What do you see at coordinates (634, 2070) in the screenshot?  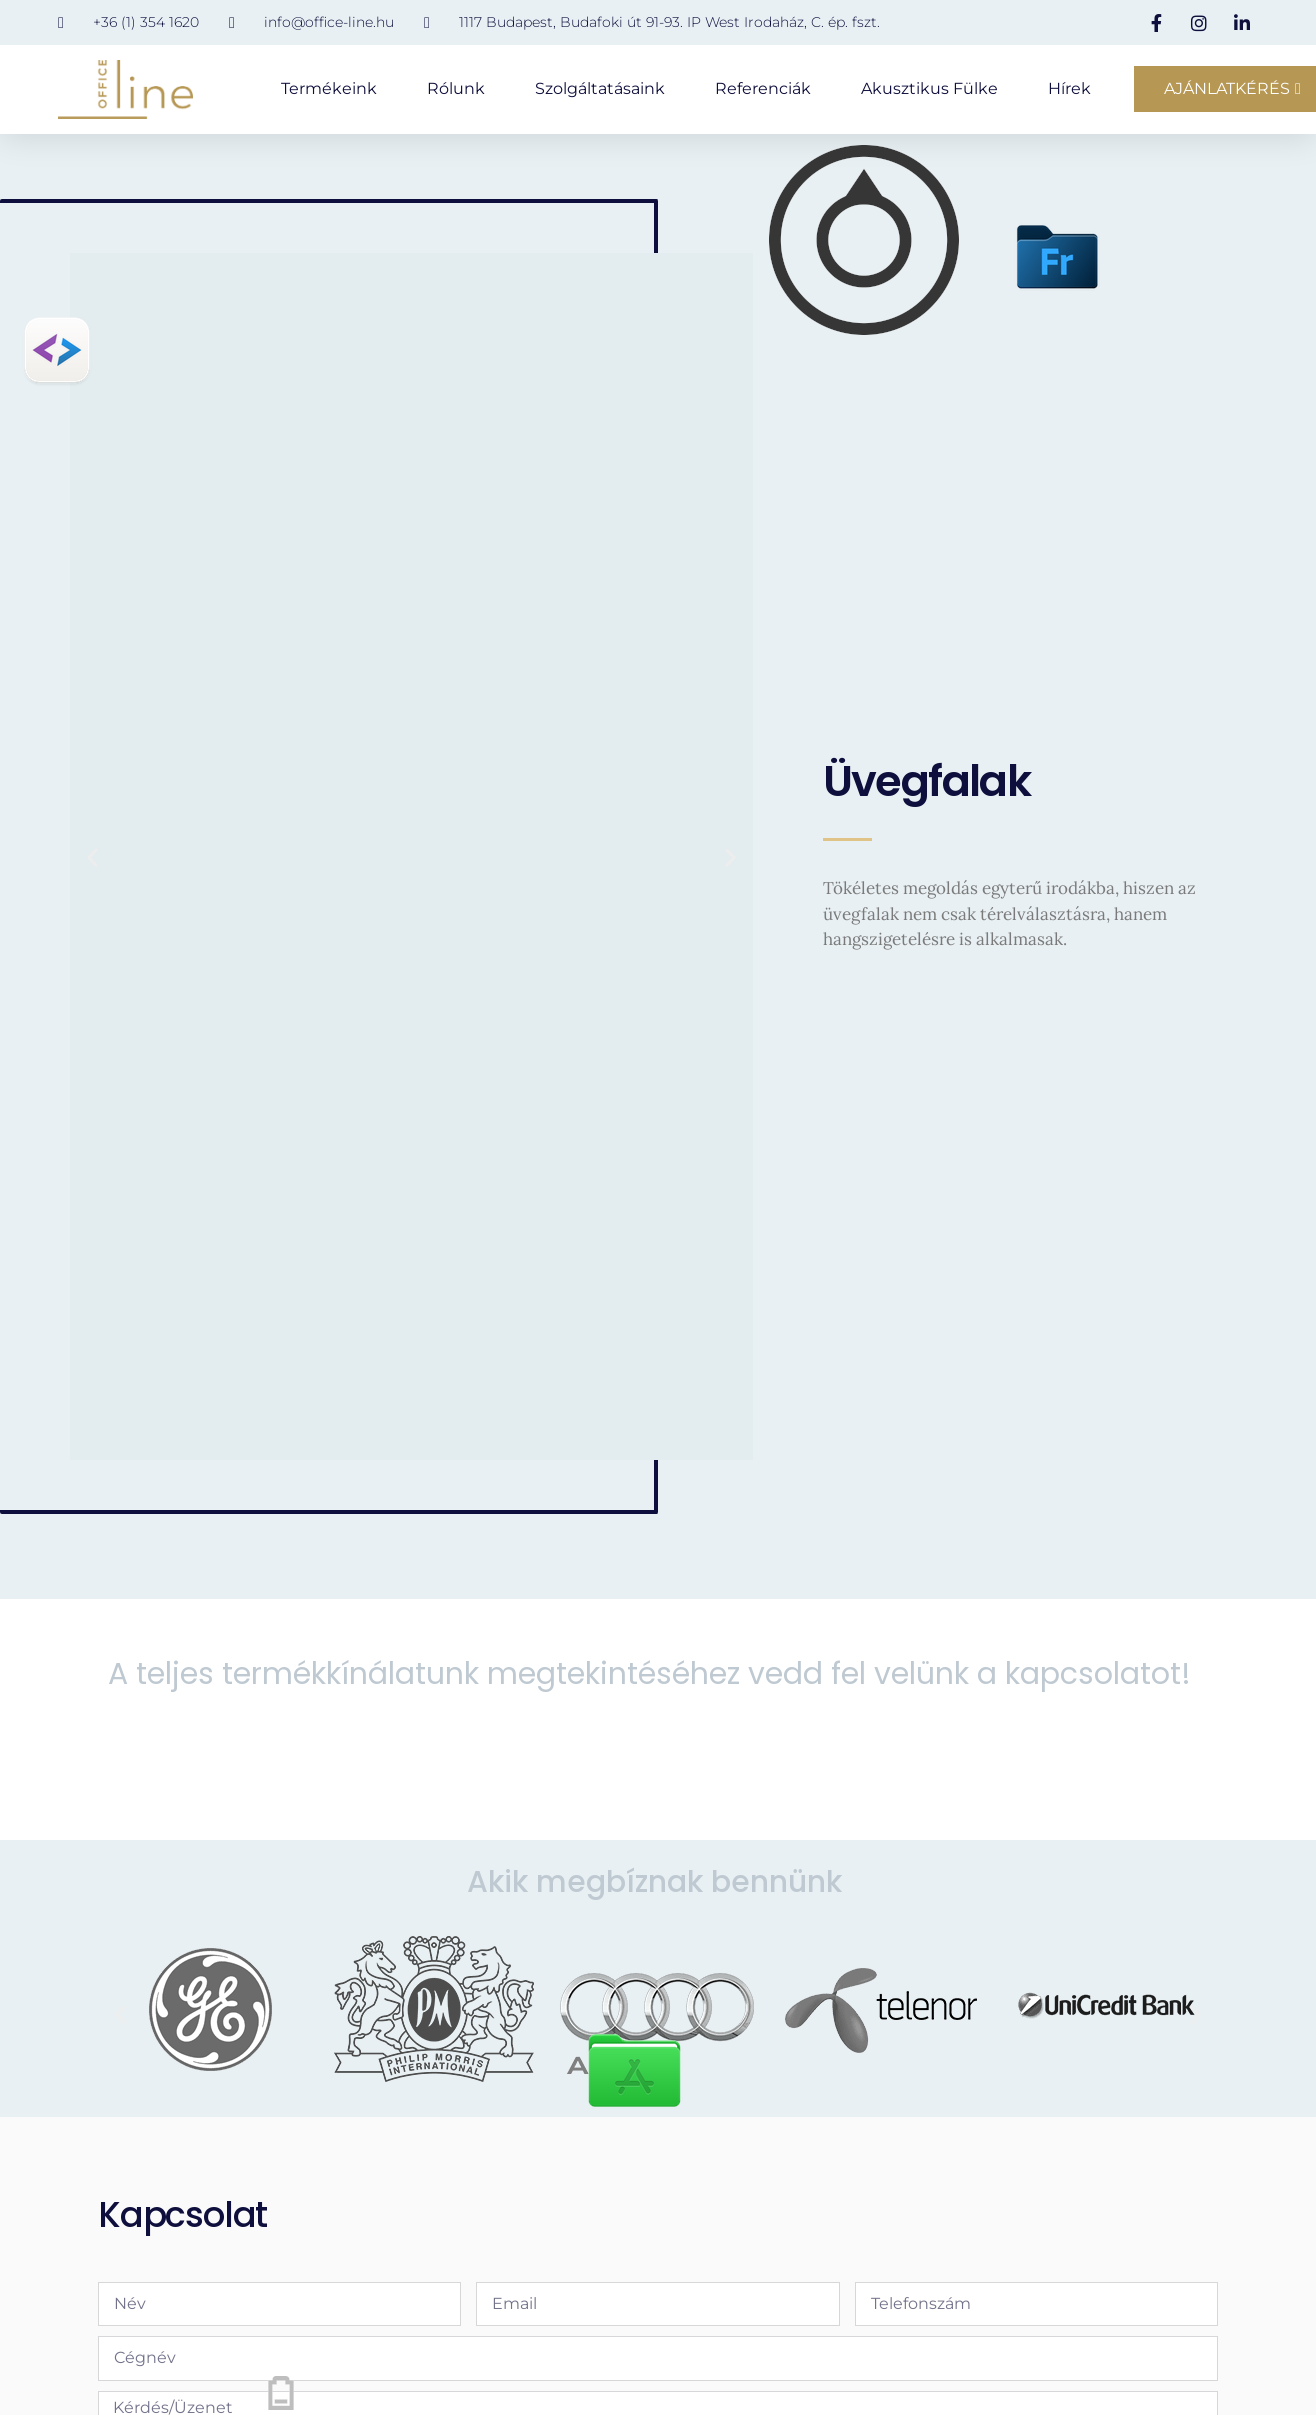 I see `open templates folder` at bounding box center [634, 2070].